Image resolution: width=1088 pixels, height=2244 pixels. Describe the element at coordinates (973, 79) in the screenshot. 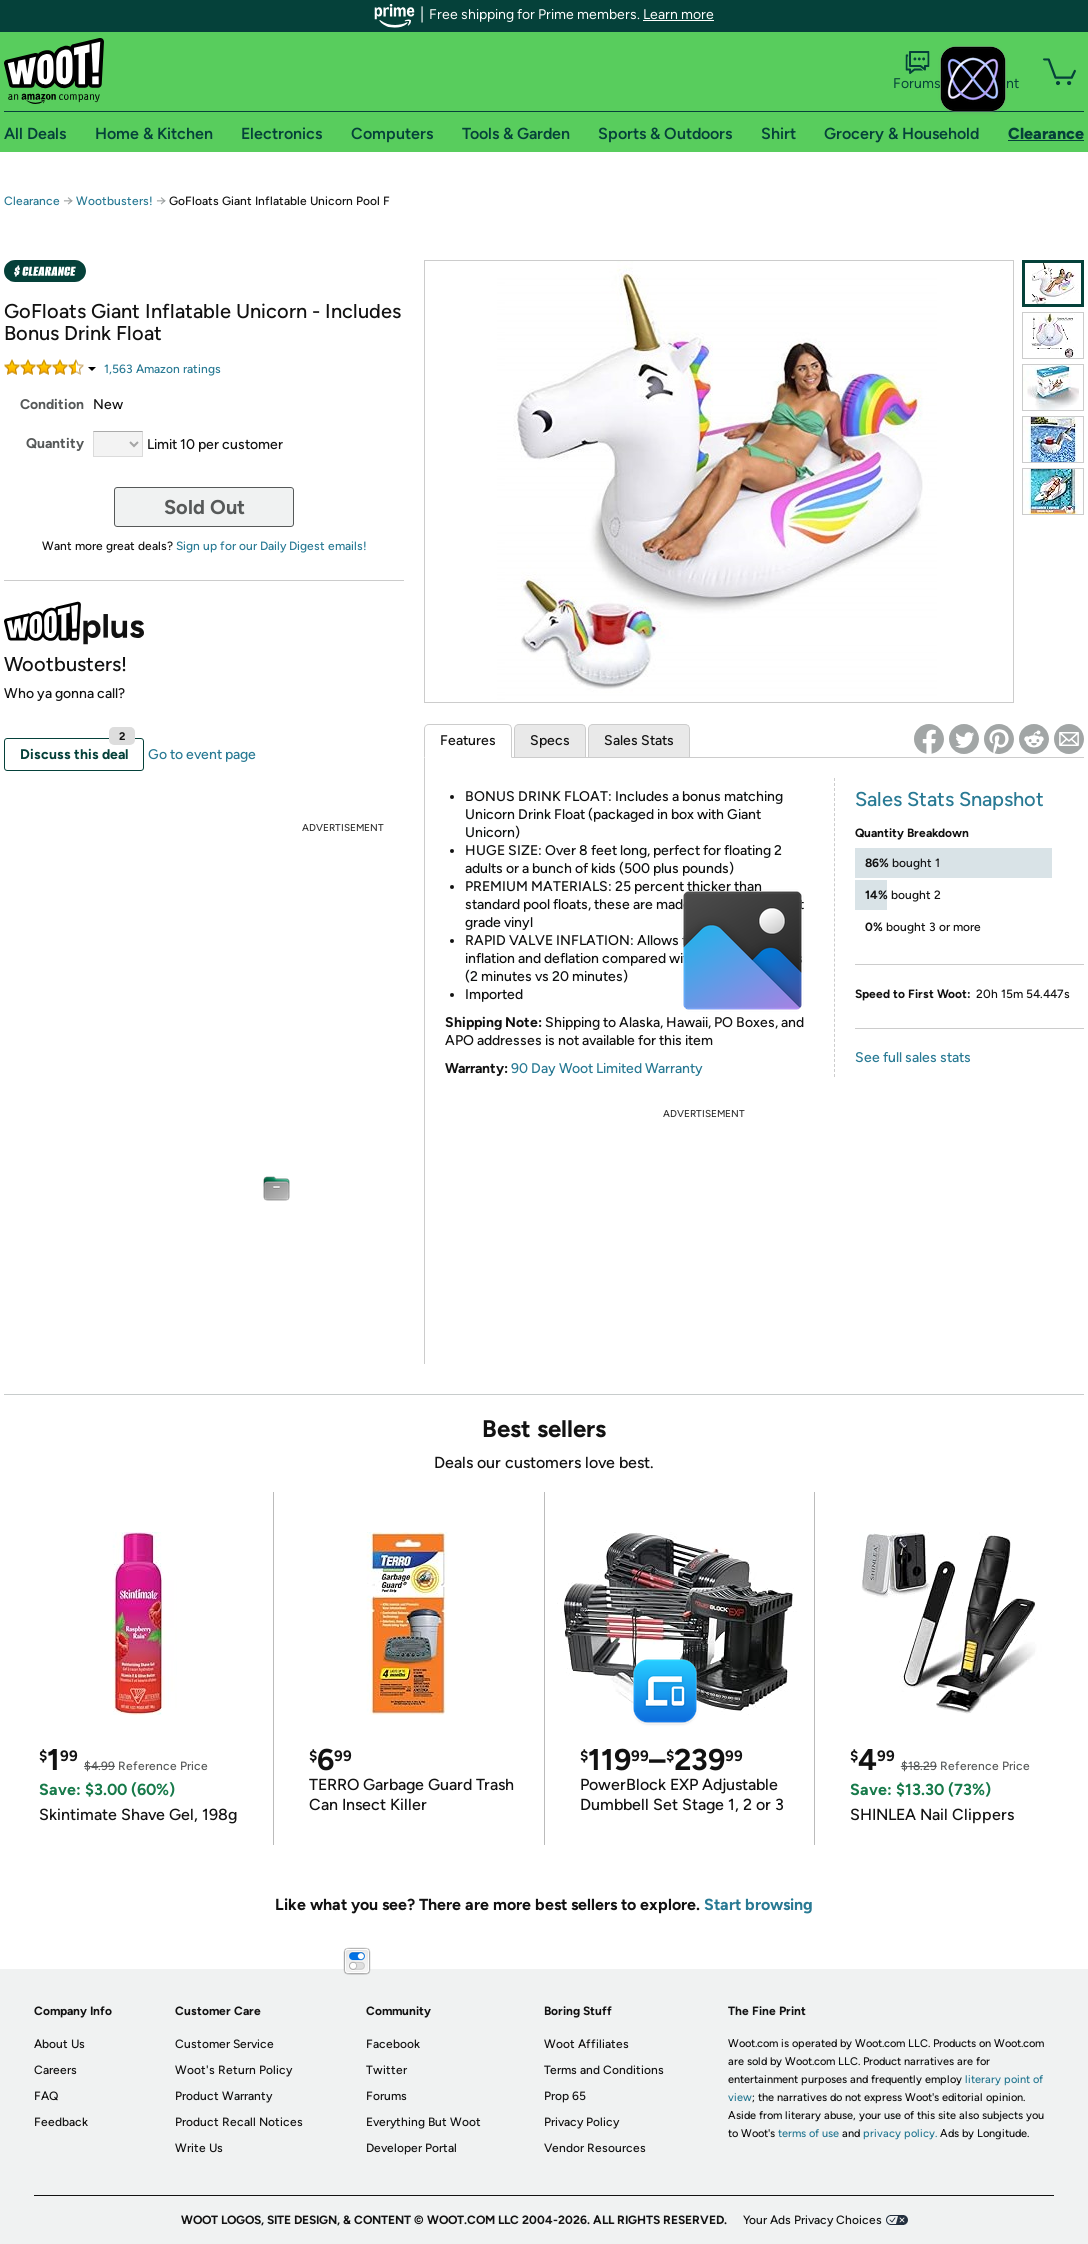

I see `open ladybird web browser` at that location.